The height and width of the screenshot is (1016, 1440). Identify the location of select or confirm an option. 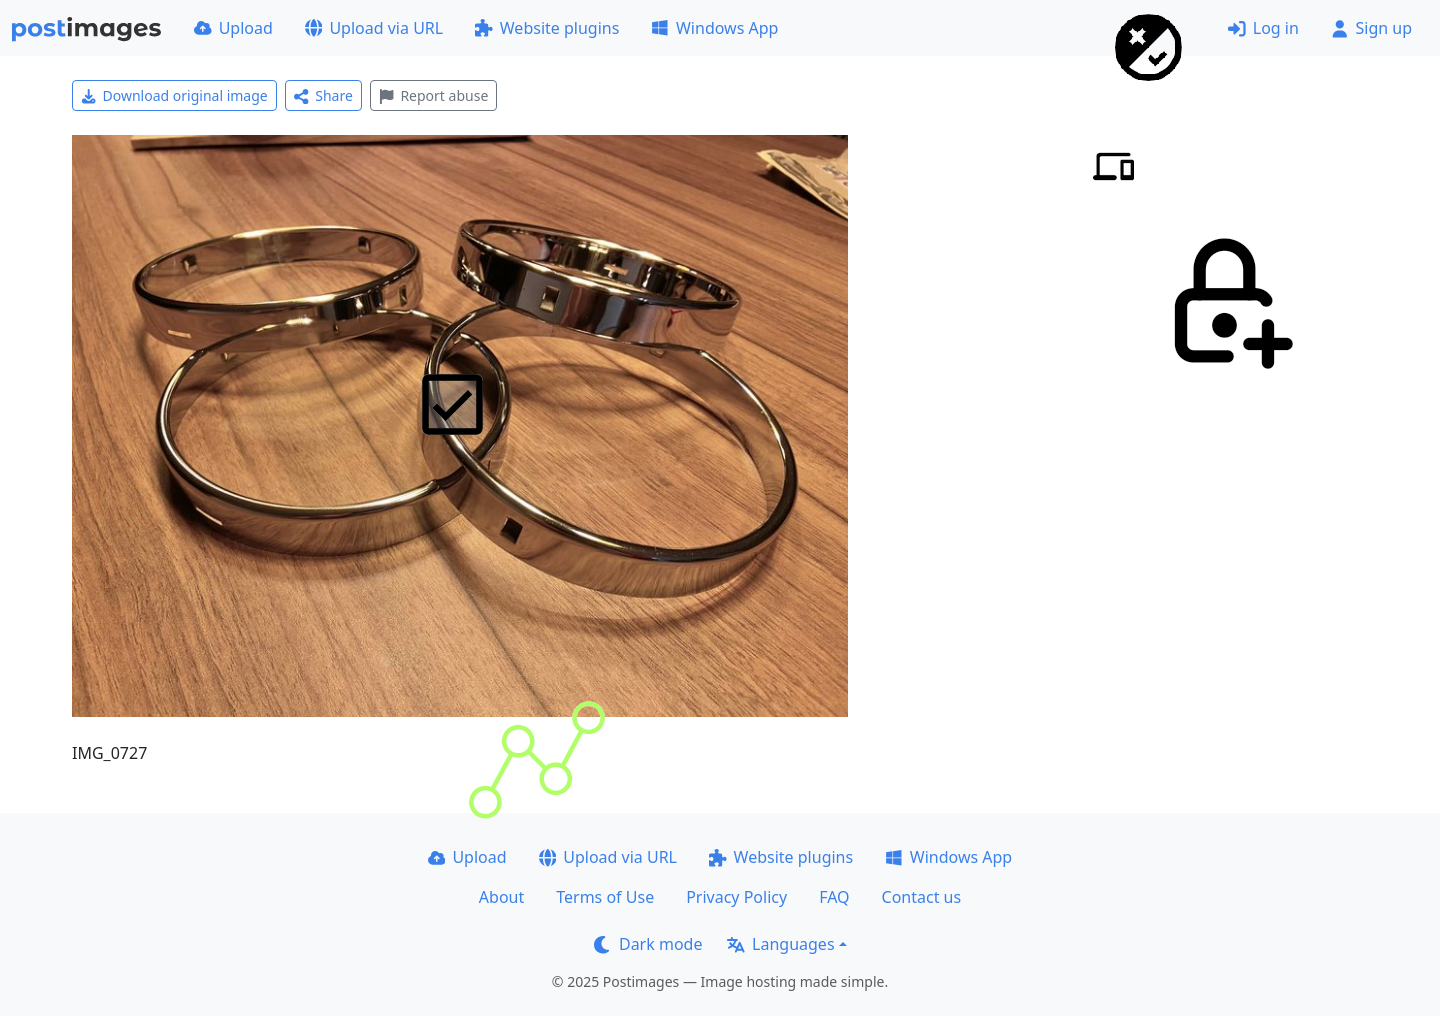
(452, 404).